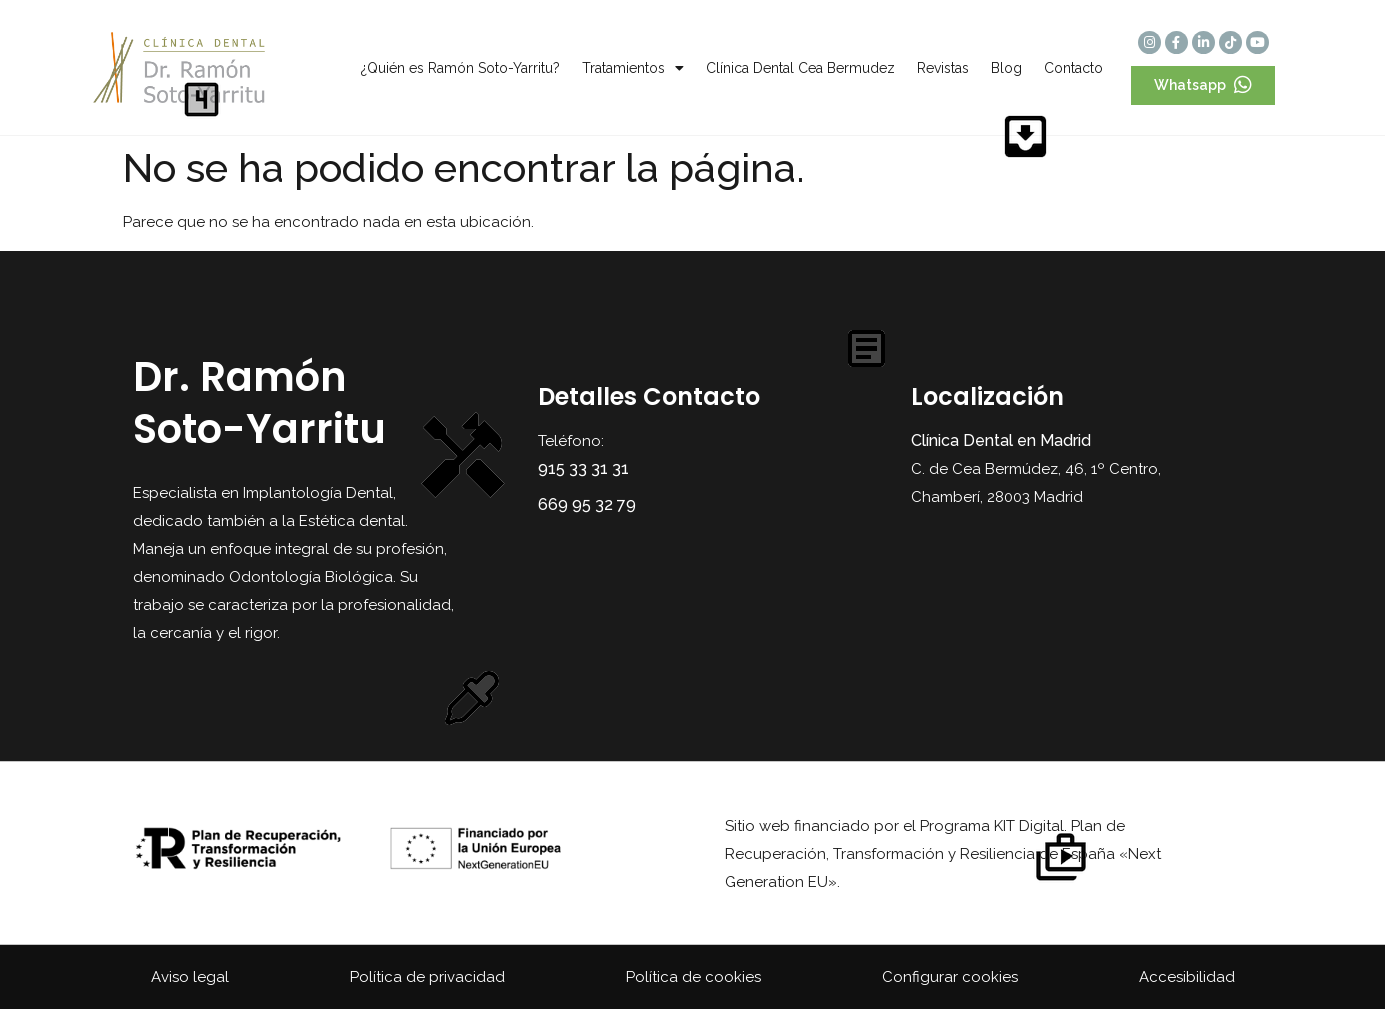  What do you see at coordinates (201, 99) in the screenshot?
I see `select image filter or effect number 4` at bounding box center [201, 99].